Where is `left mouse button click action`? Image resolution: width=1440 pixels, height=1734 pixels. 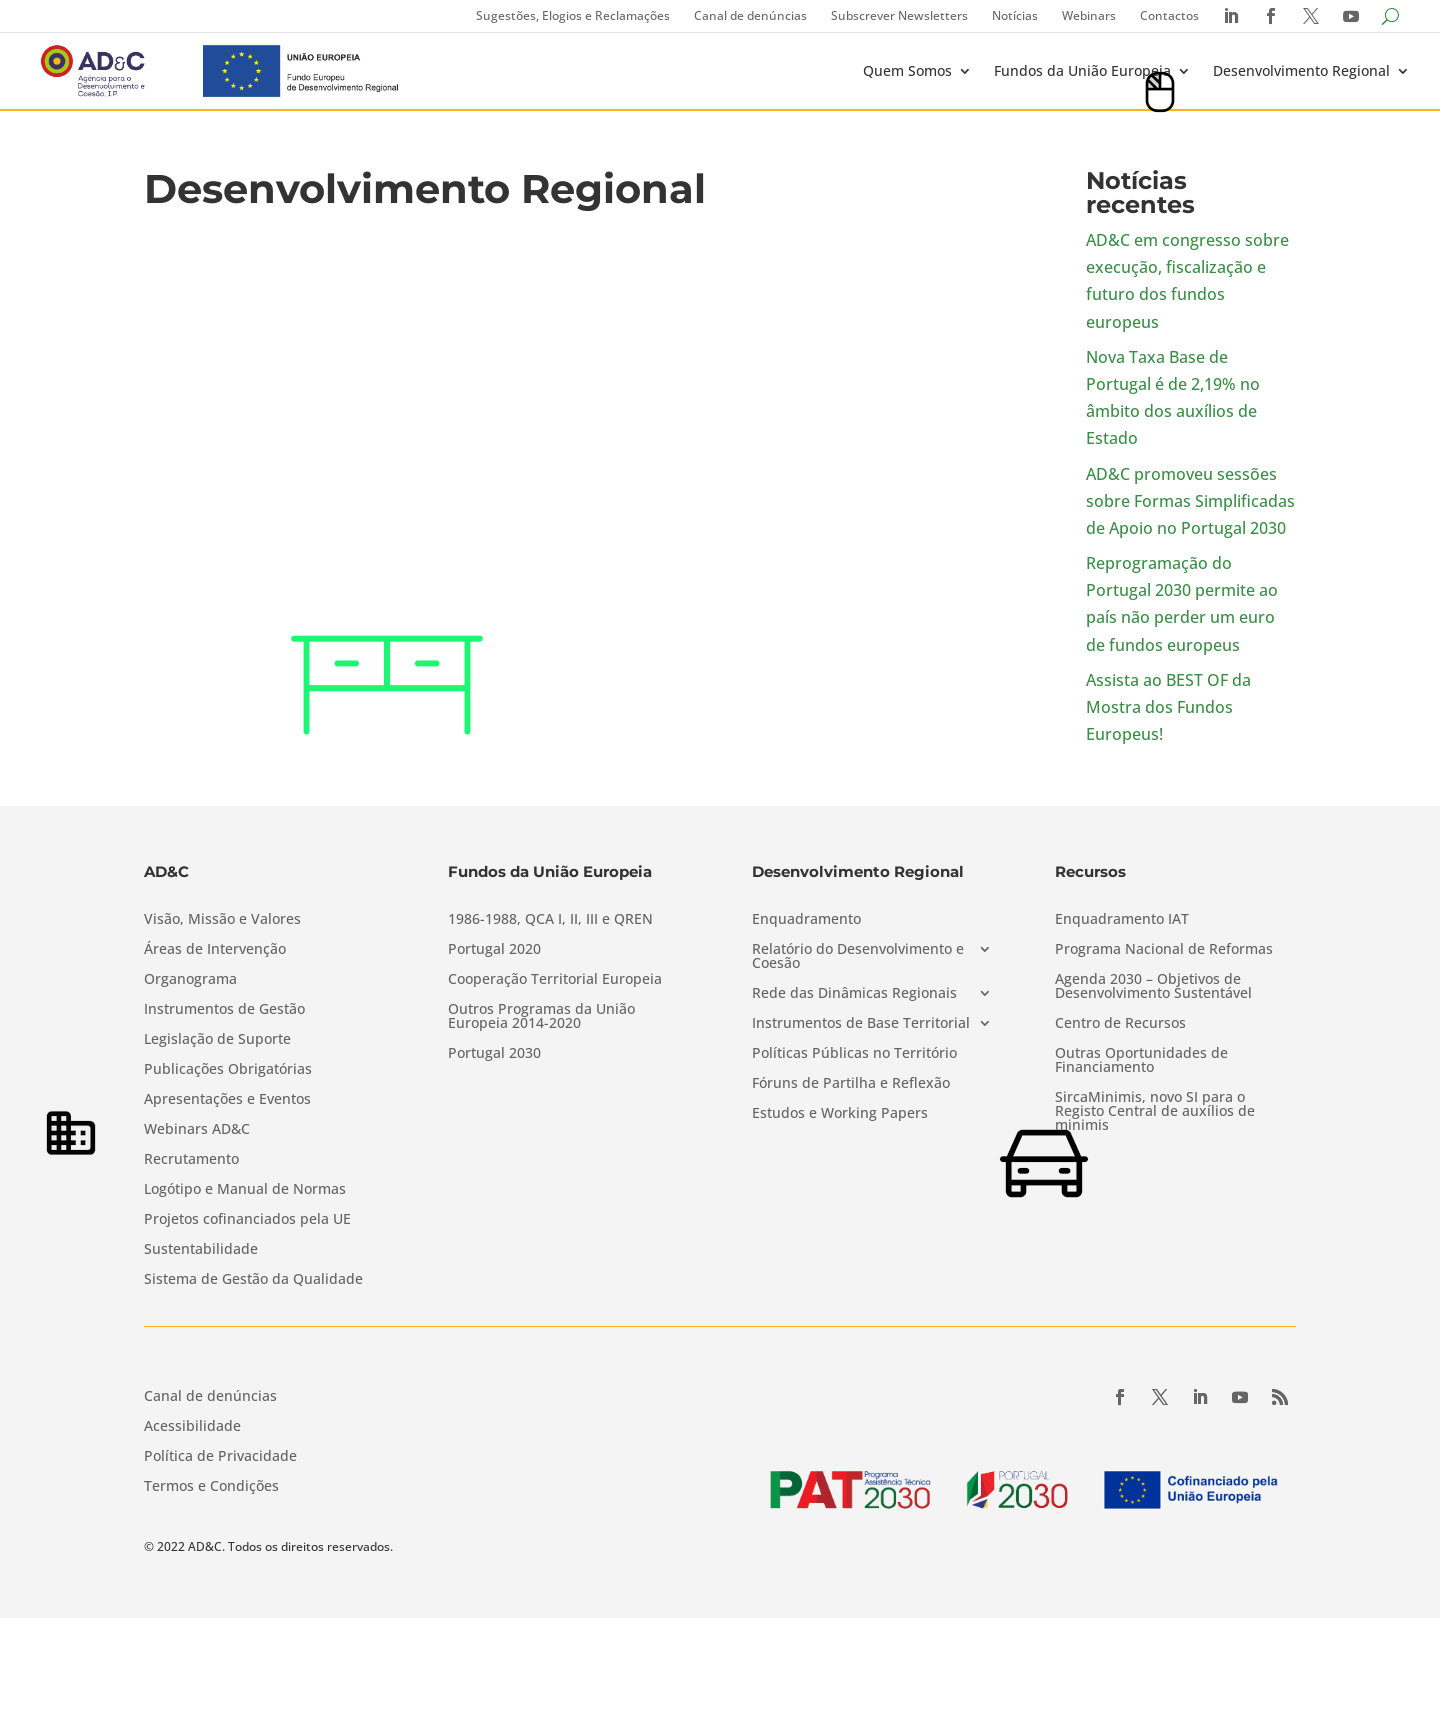 left mouse button click action is located at coordinates (1160, 92).